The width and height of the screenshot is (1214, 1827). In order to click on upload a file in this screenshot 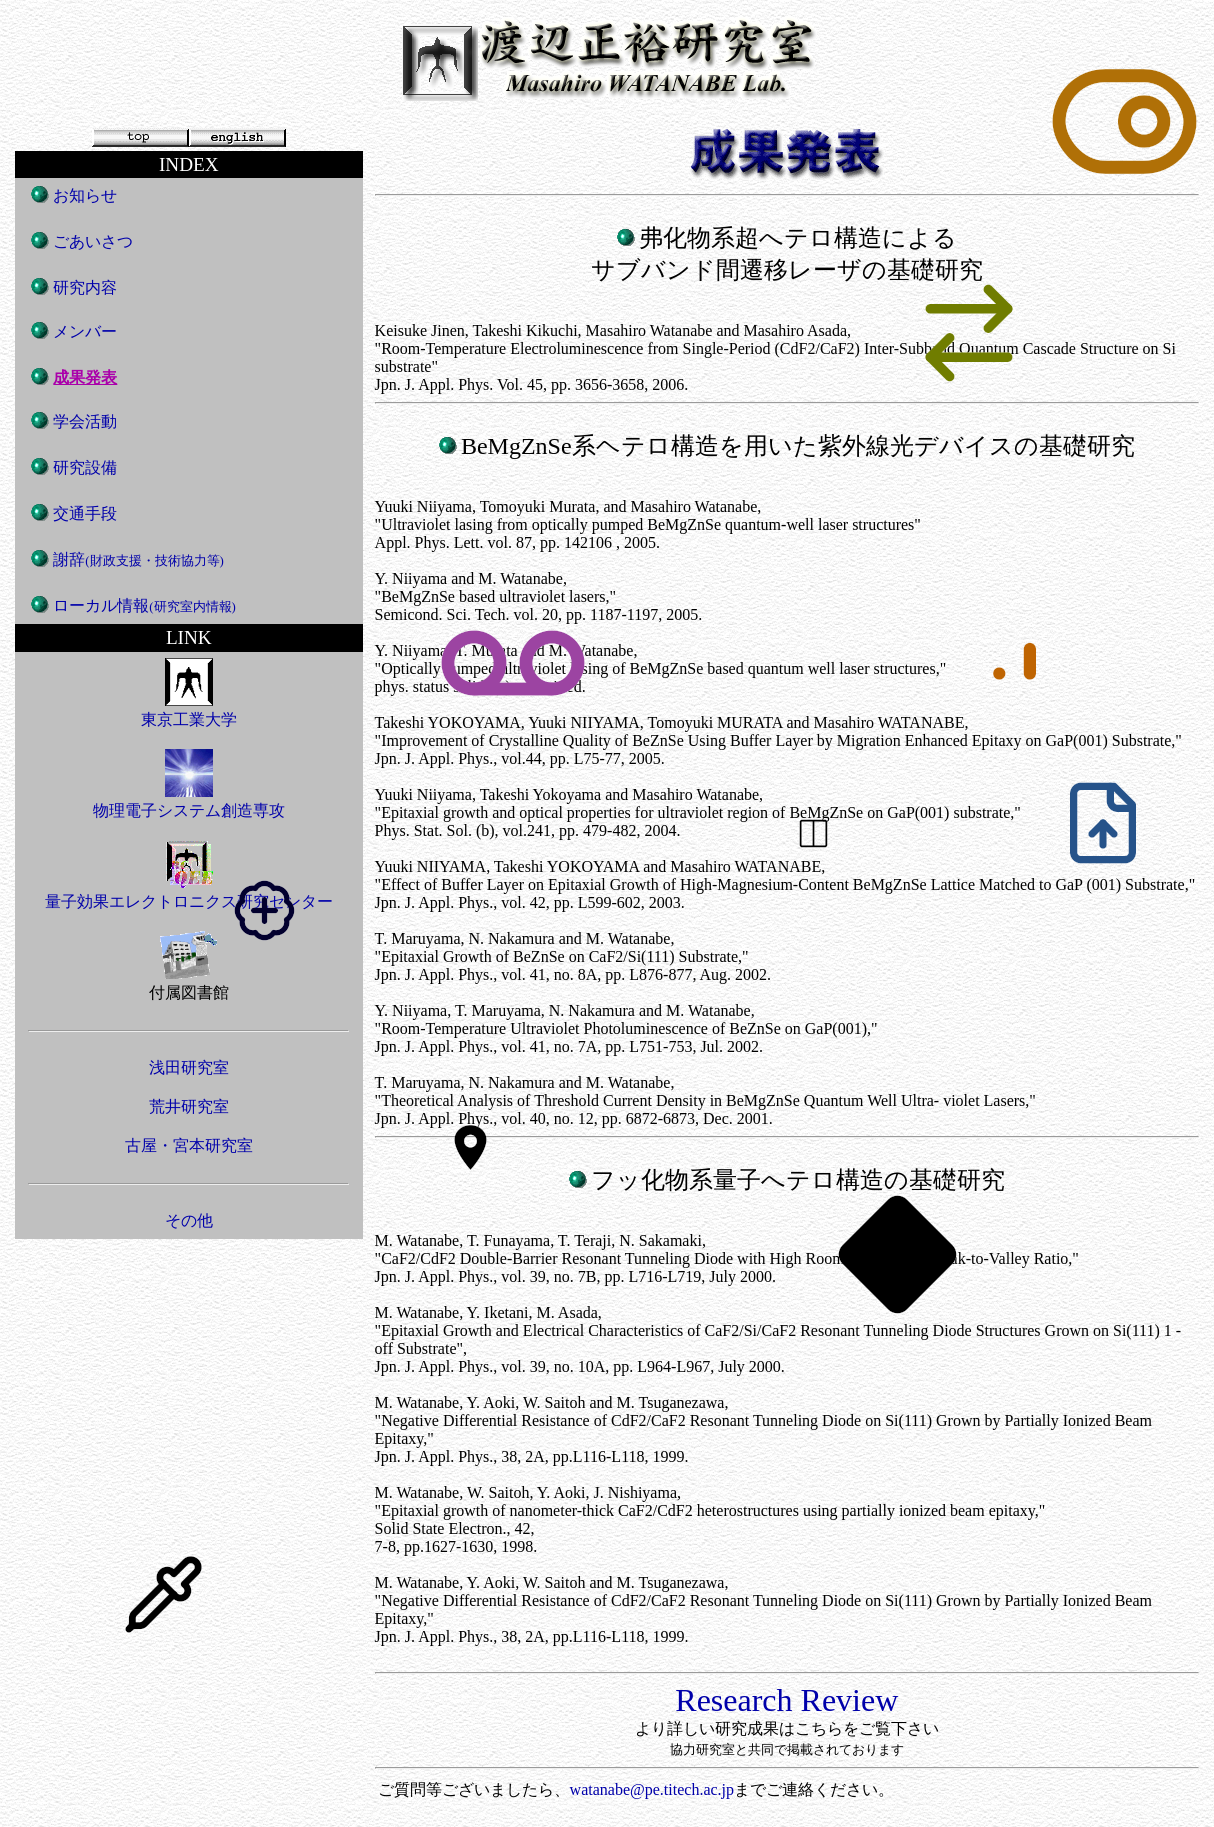, I will do `click(1103, 823)`.